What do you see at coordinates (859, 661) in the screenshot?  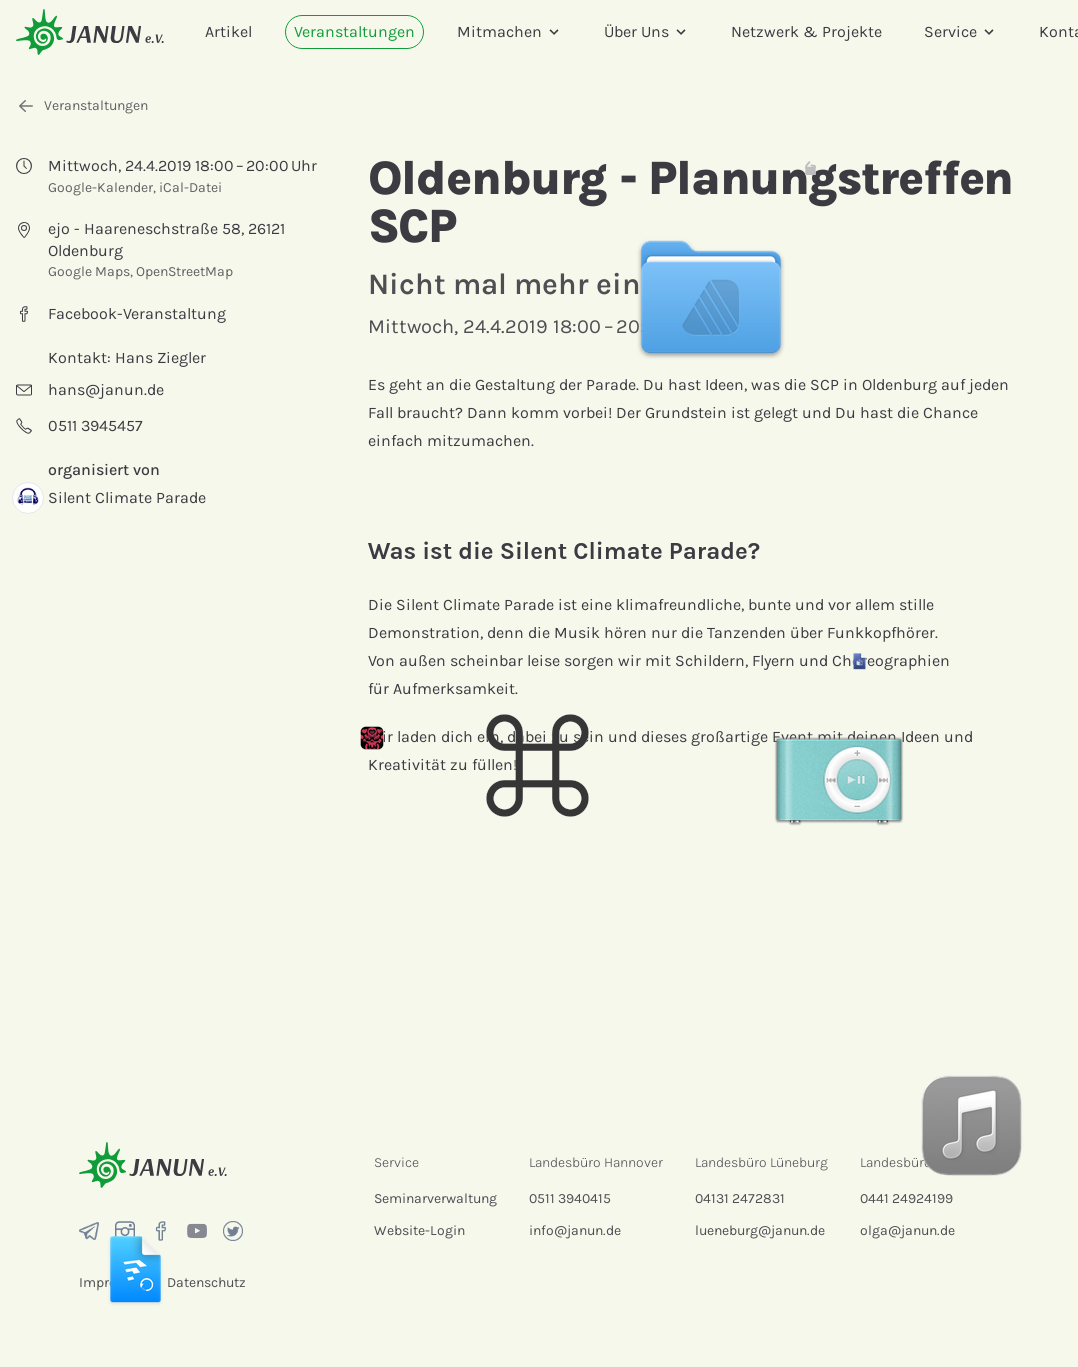 I see `a DWG file containing CAD or 3D drawing data` at bounding box center [859, 661].